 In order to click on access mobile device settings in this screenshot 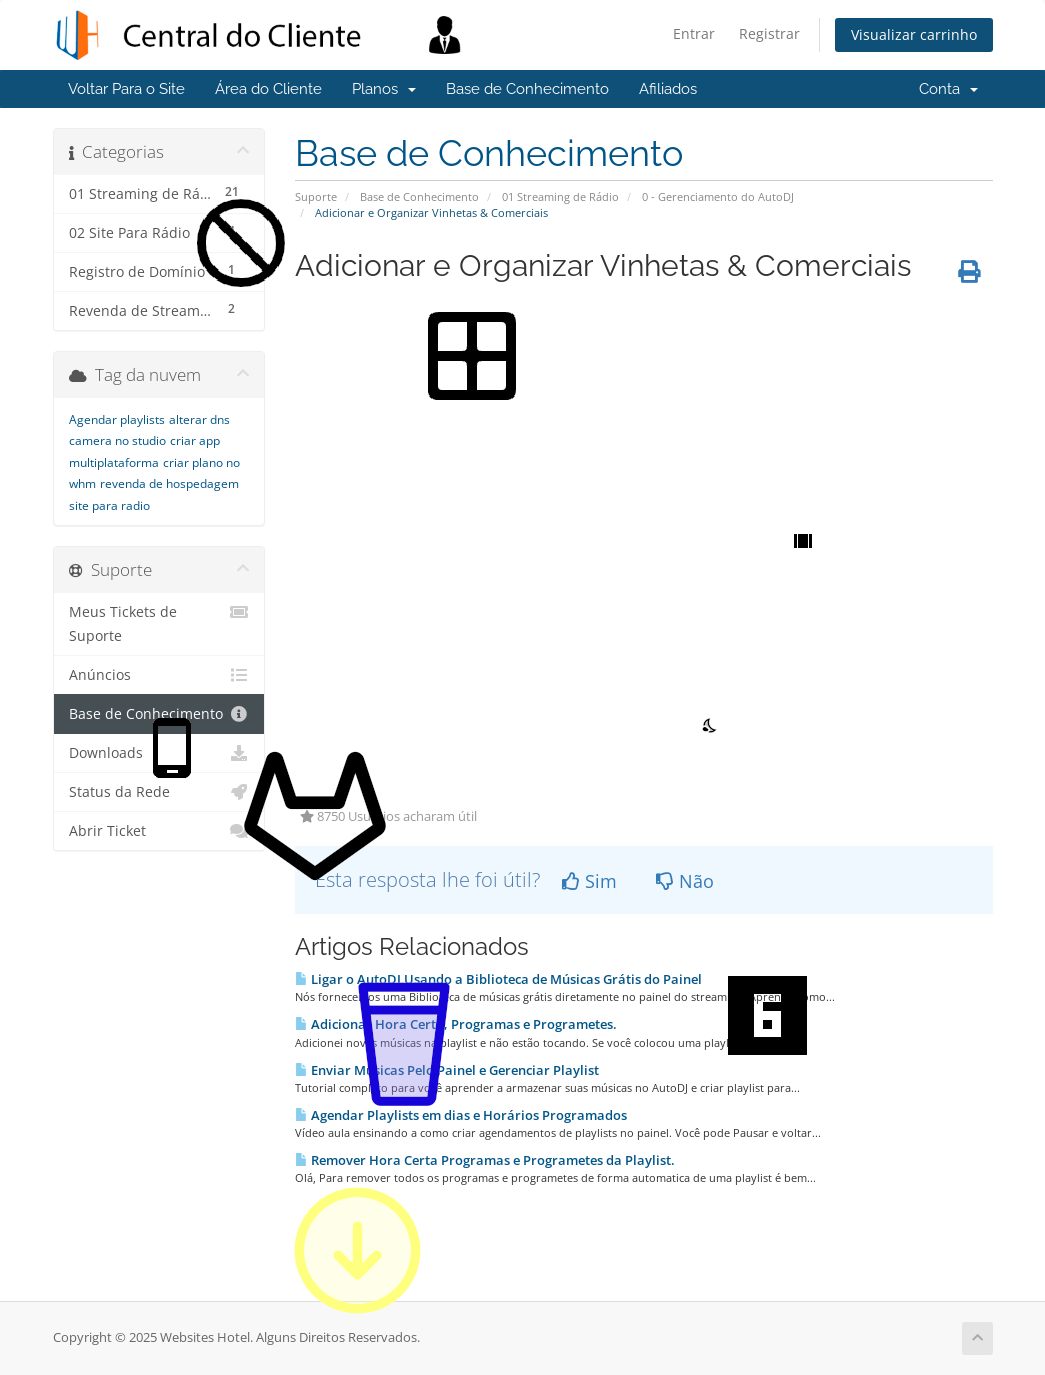, I will do `click(172, 748)`.